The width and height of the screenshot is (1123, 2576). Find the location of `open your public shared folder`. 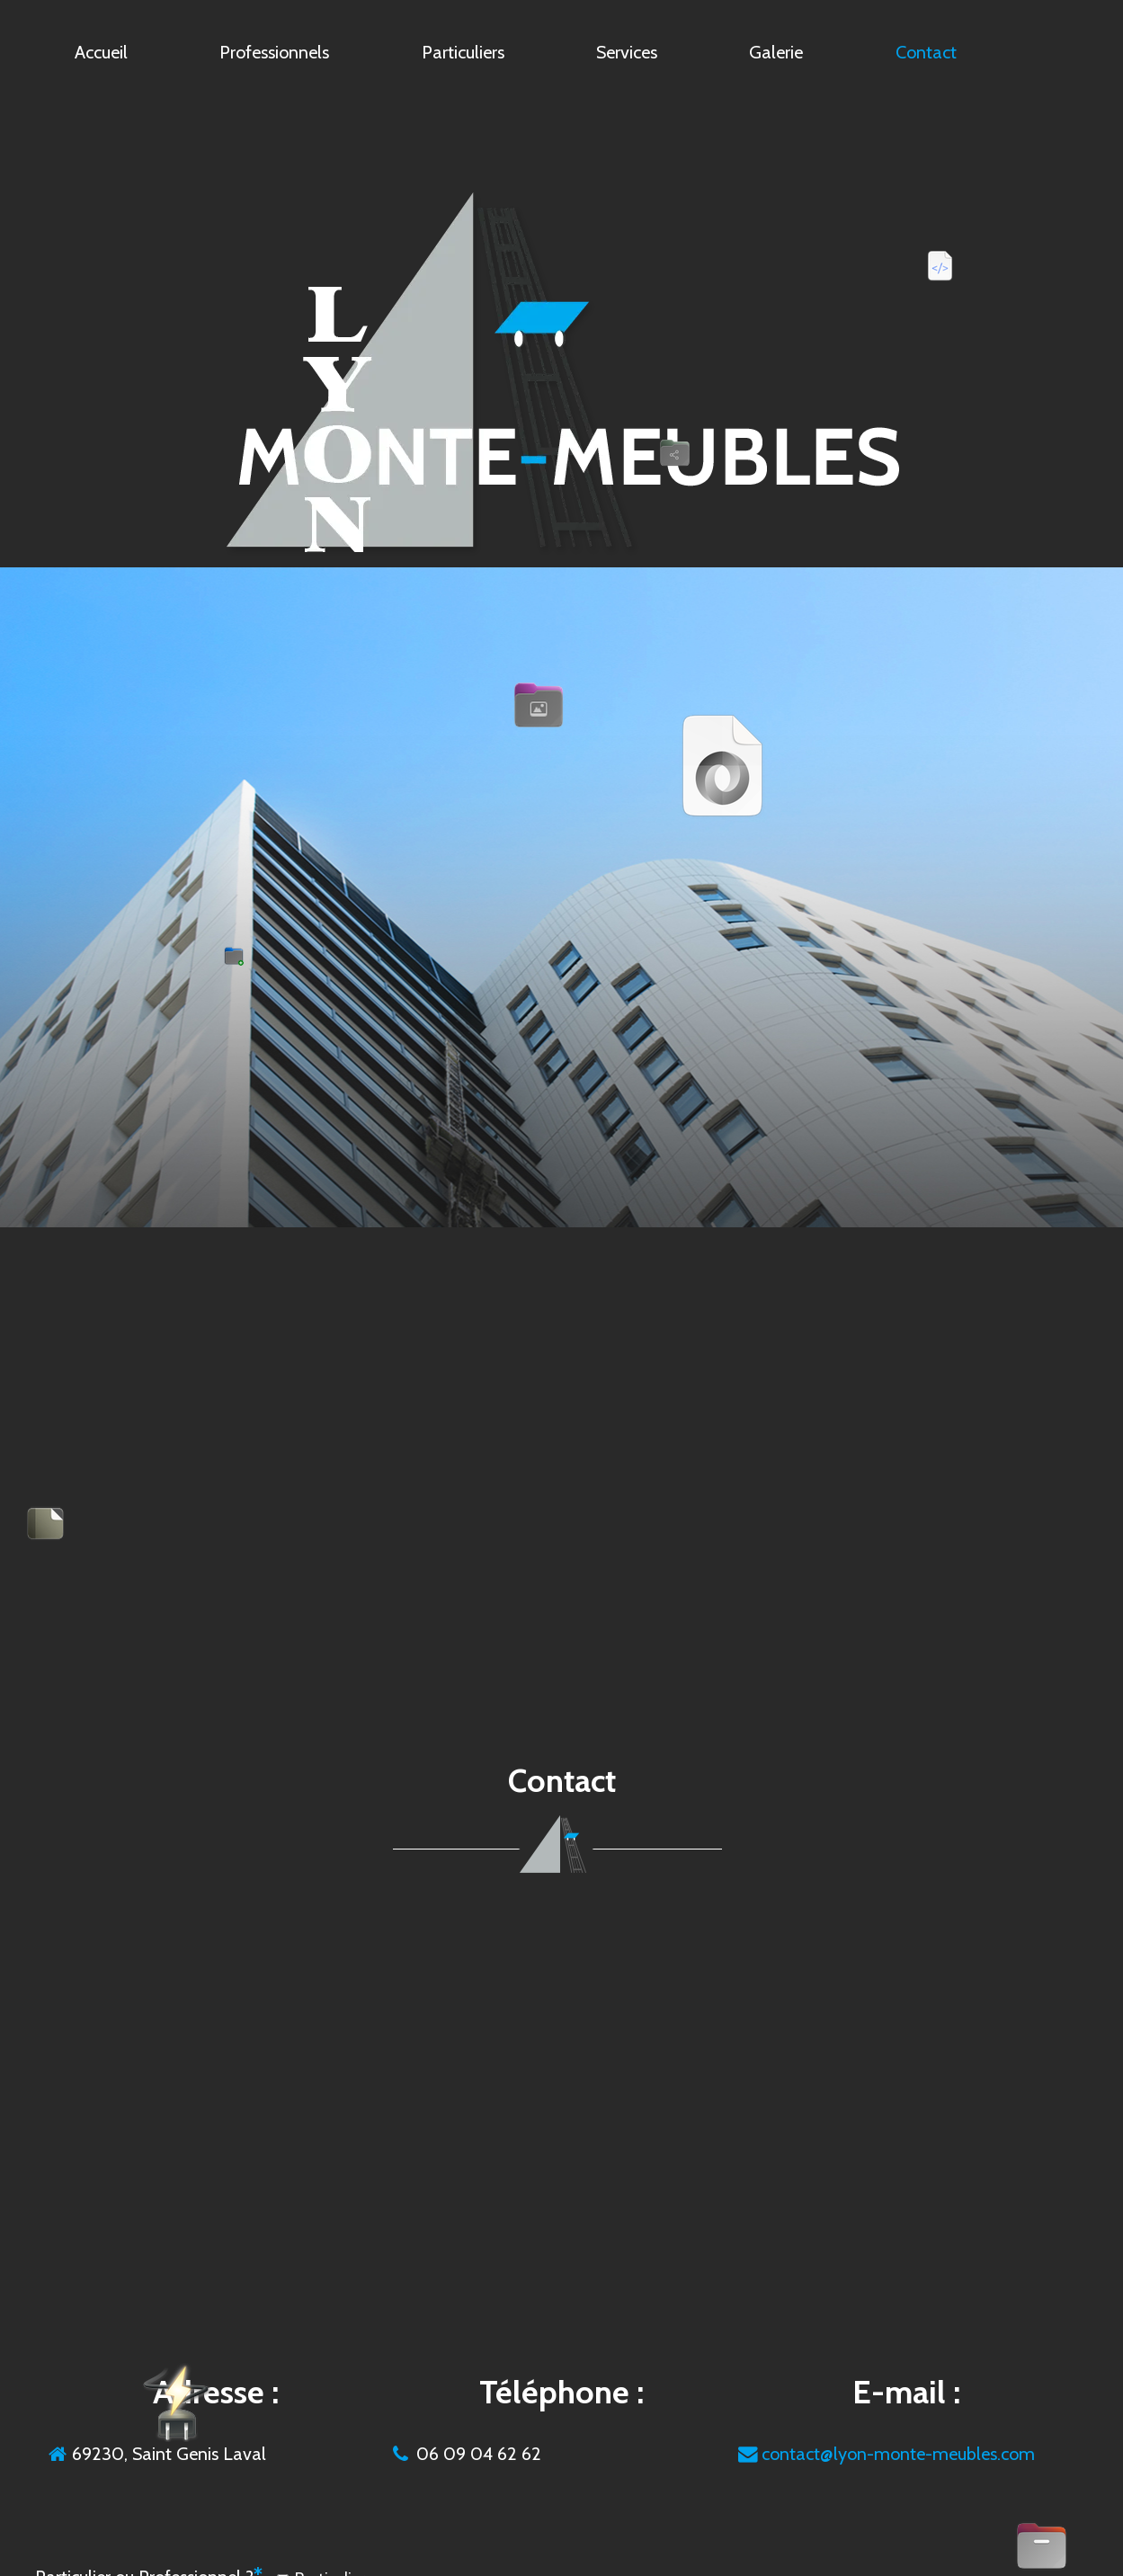

open your public shared folder is located at coordinates (674, 452).